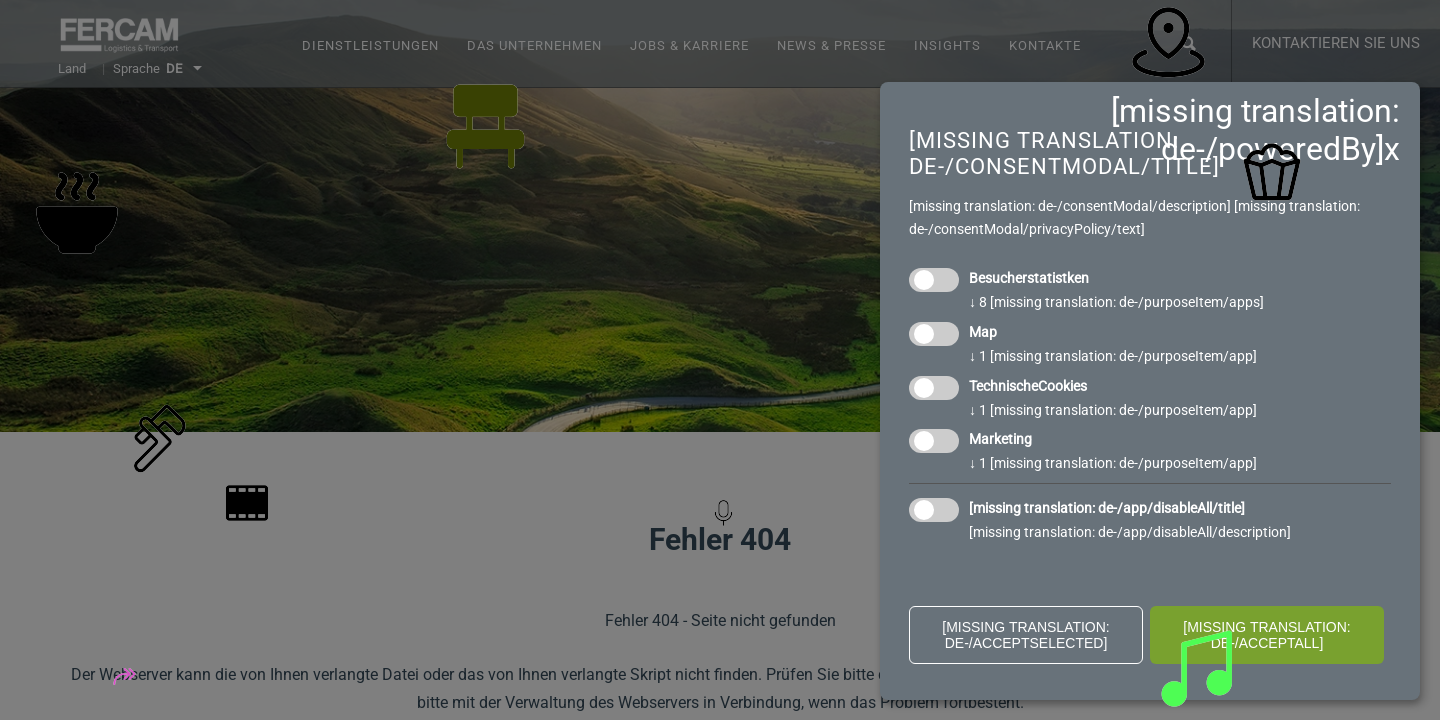 The width and height of the screenshot is (1440, 720). What do you see at coordinates (1201, 670) in the screenshot?
I see `access music library or audio files` at bounding box center [1201, 670].